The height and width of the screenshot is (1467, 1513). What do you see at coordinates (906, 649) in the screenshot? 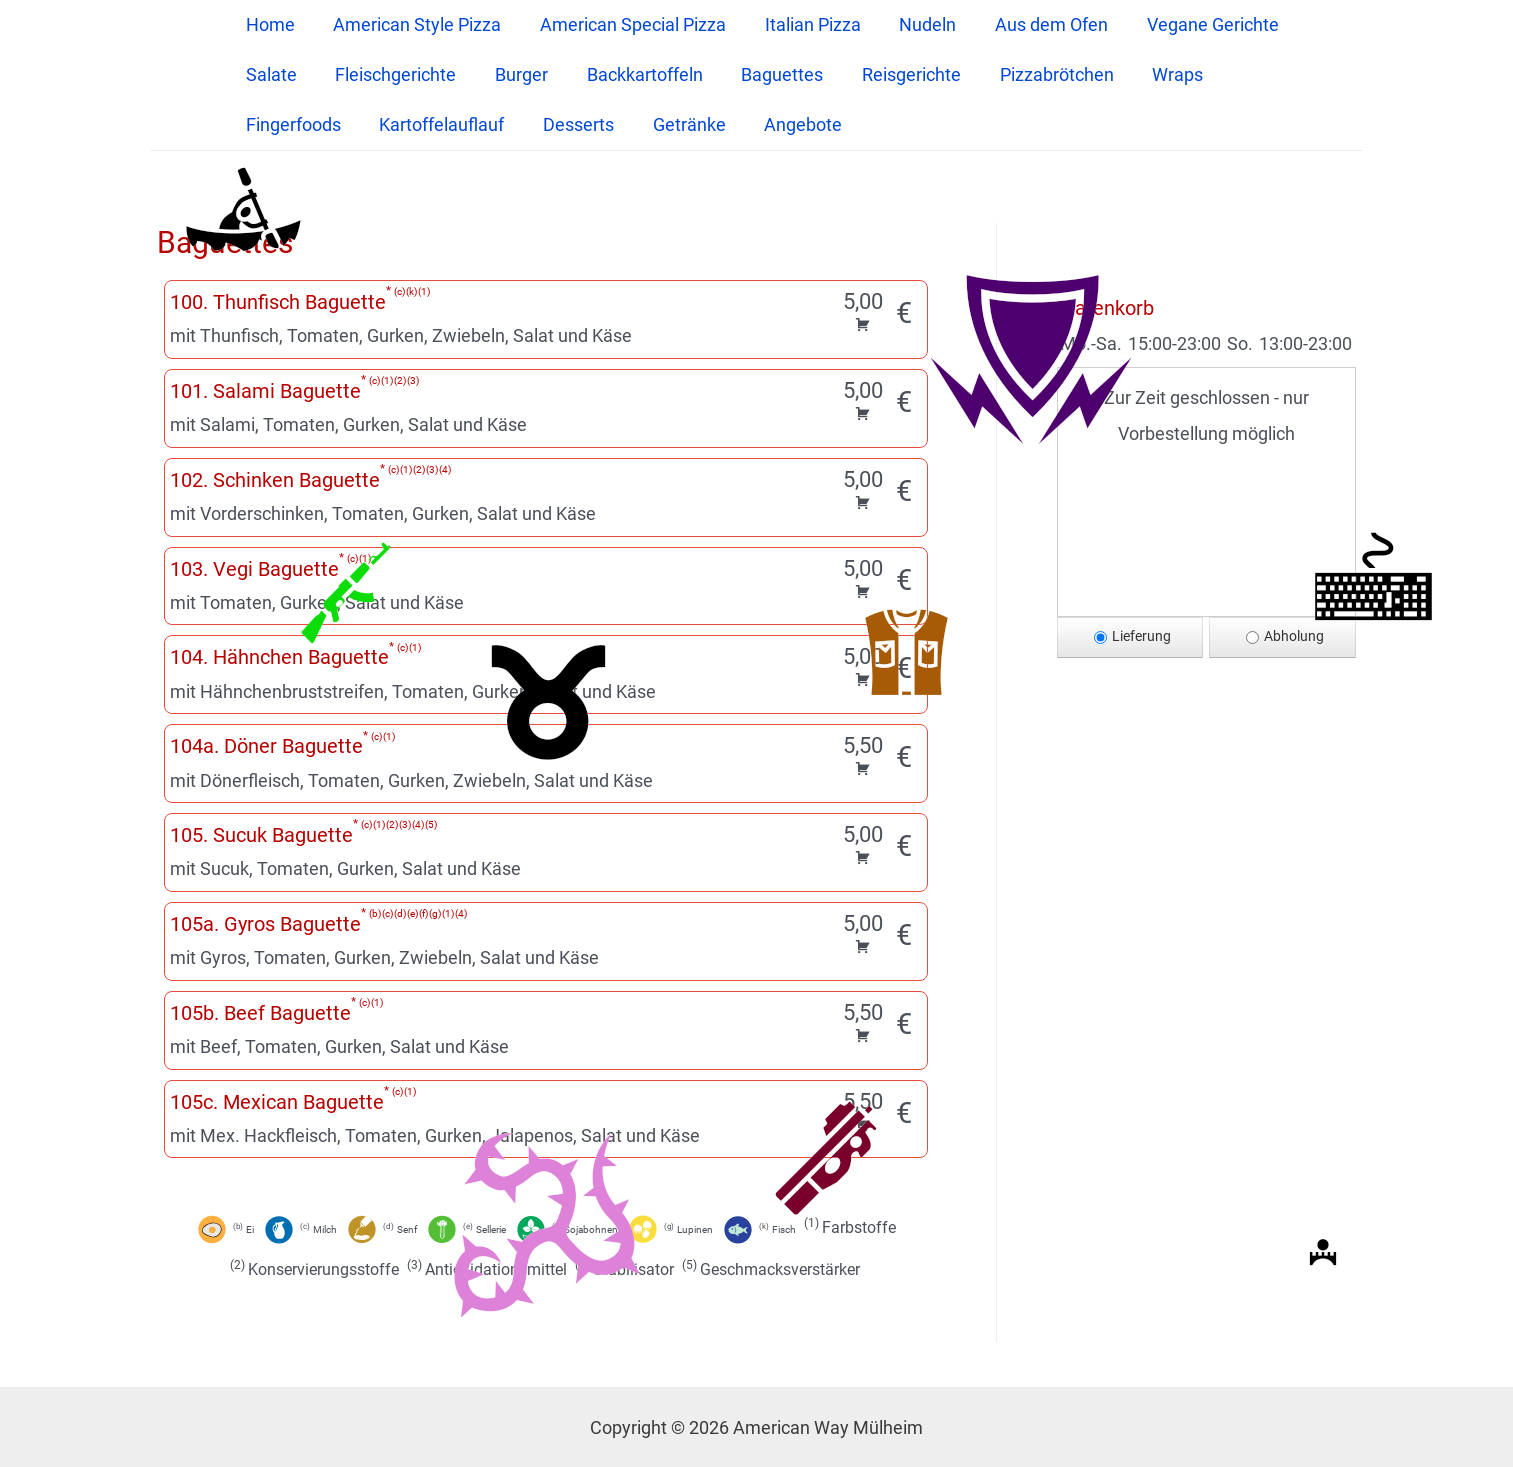
I see `select sleeveless jacket for character outfit` at bounding box center [906, 649].